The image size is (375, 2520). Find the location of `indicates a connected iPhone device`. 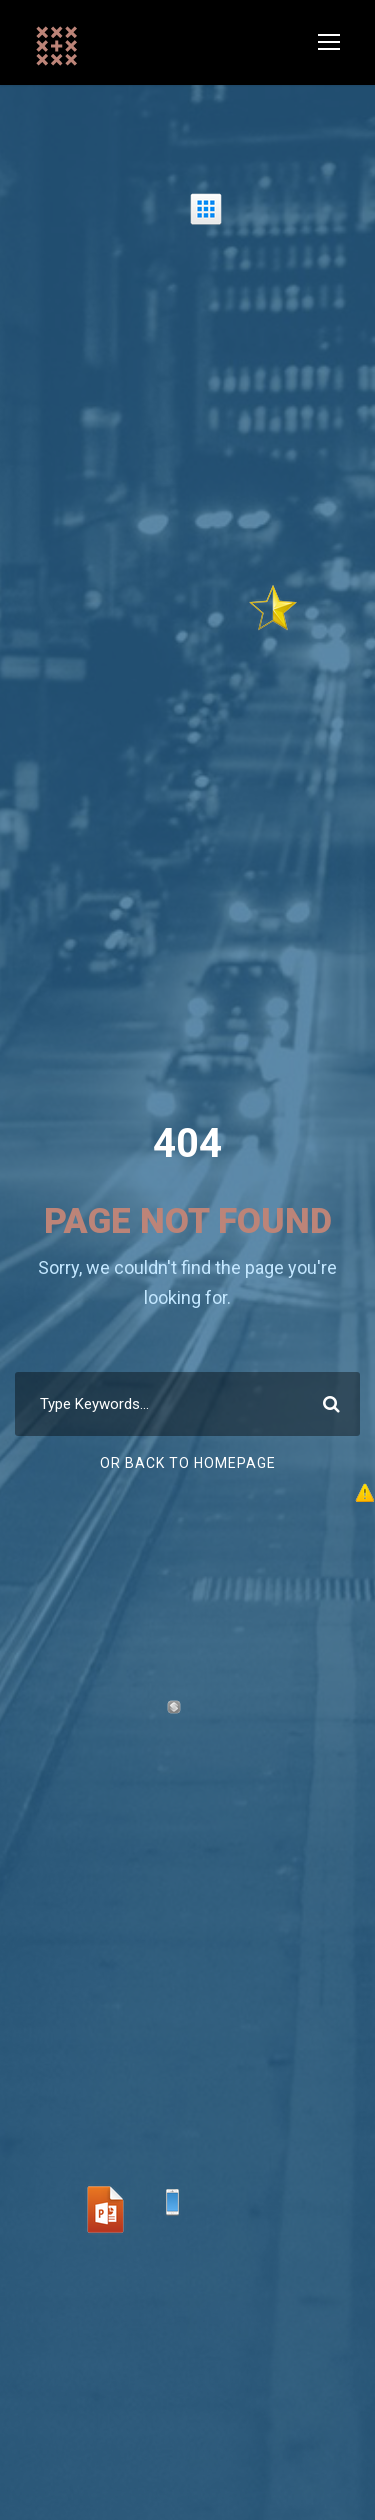

indicates a connected iPhone device is located at coordinates (172, 2202).